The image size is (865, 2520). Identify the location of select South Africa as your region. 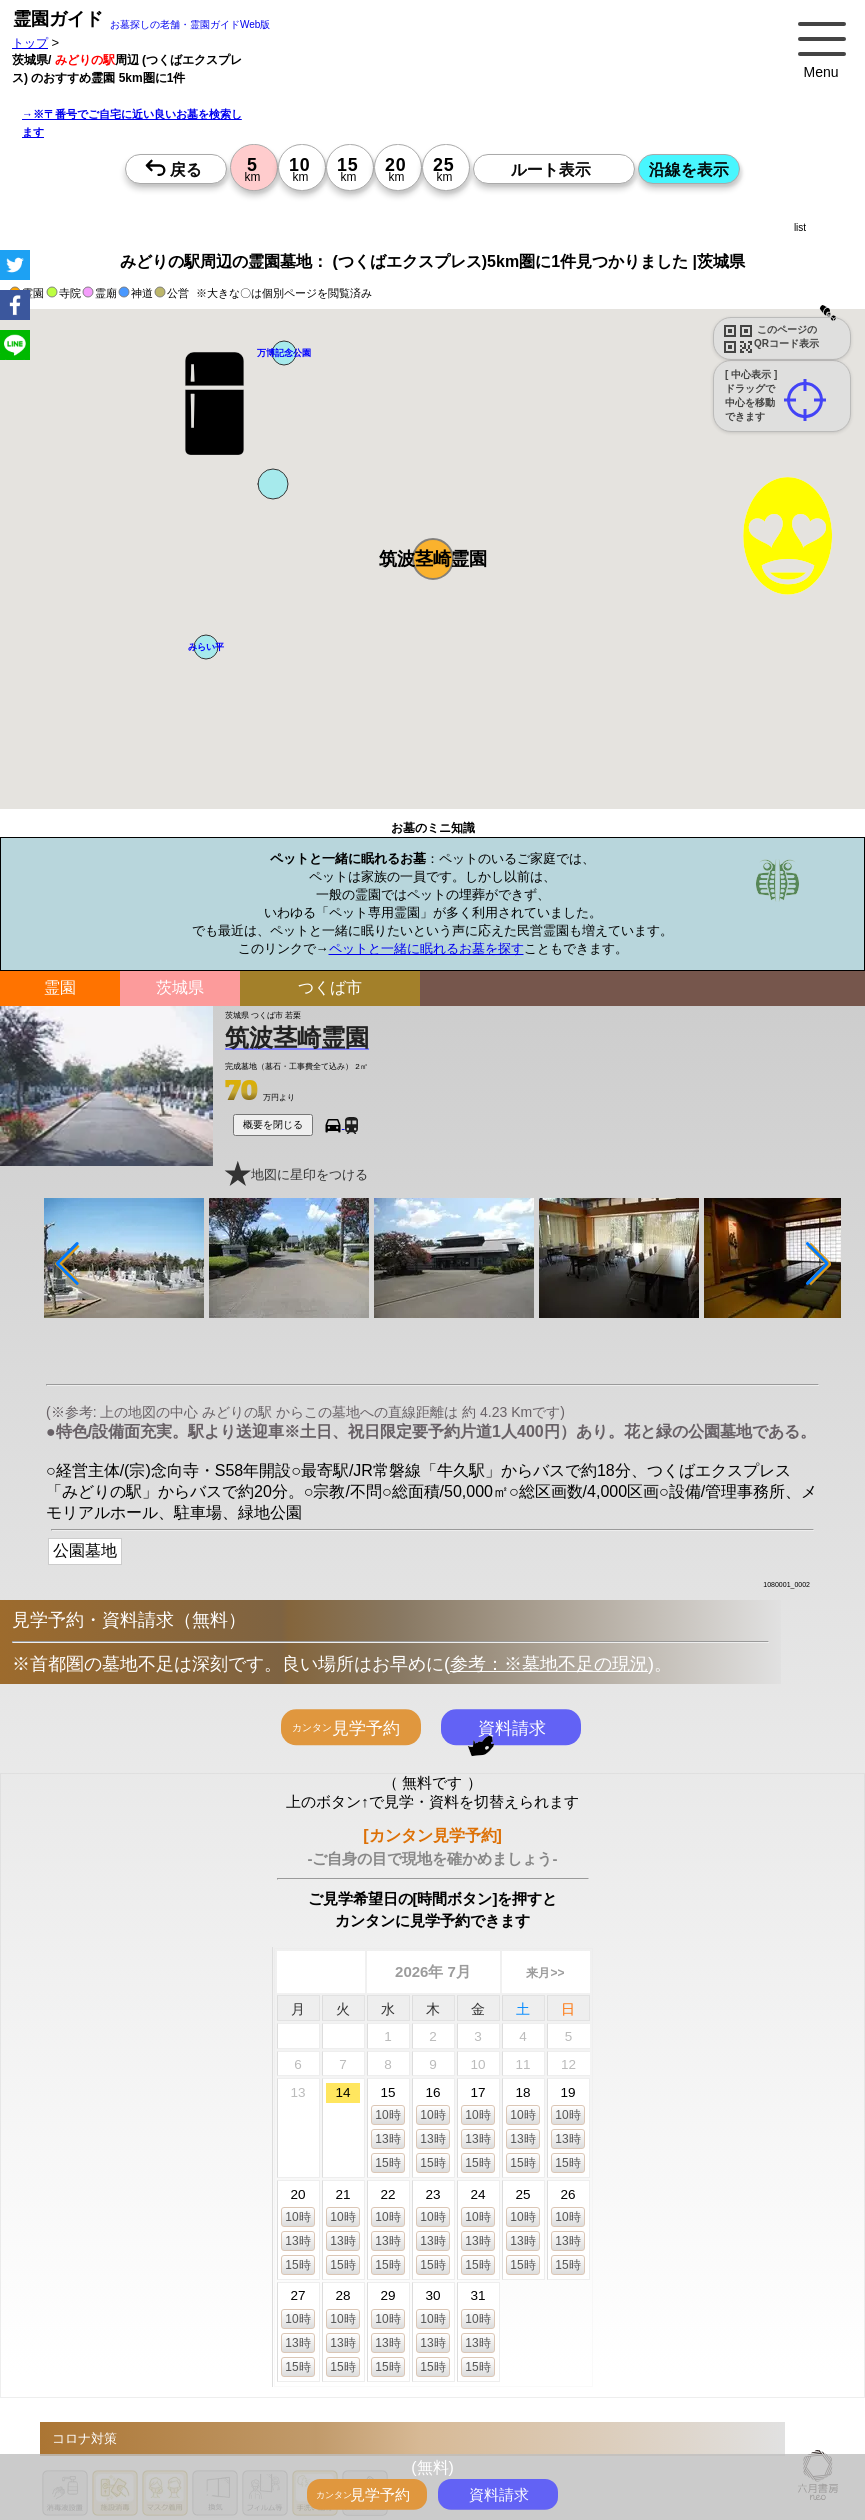
(481, 1746).